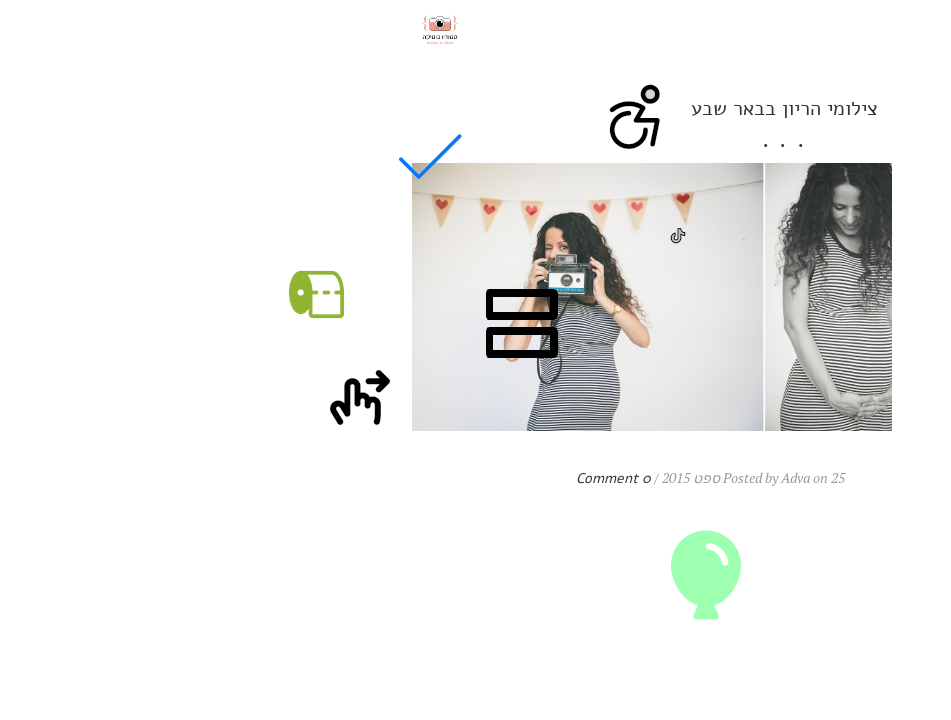 This screenshot has width=951, height=720. I want to click on bathroom or restroom location indicator, so click(316, 294).